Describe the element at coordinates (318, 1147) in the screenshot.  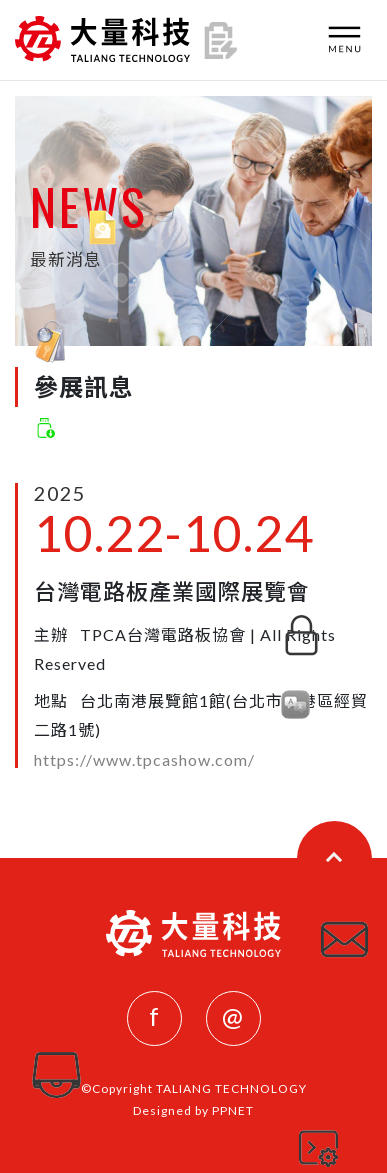
I see `open terminal preferences` at that location.